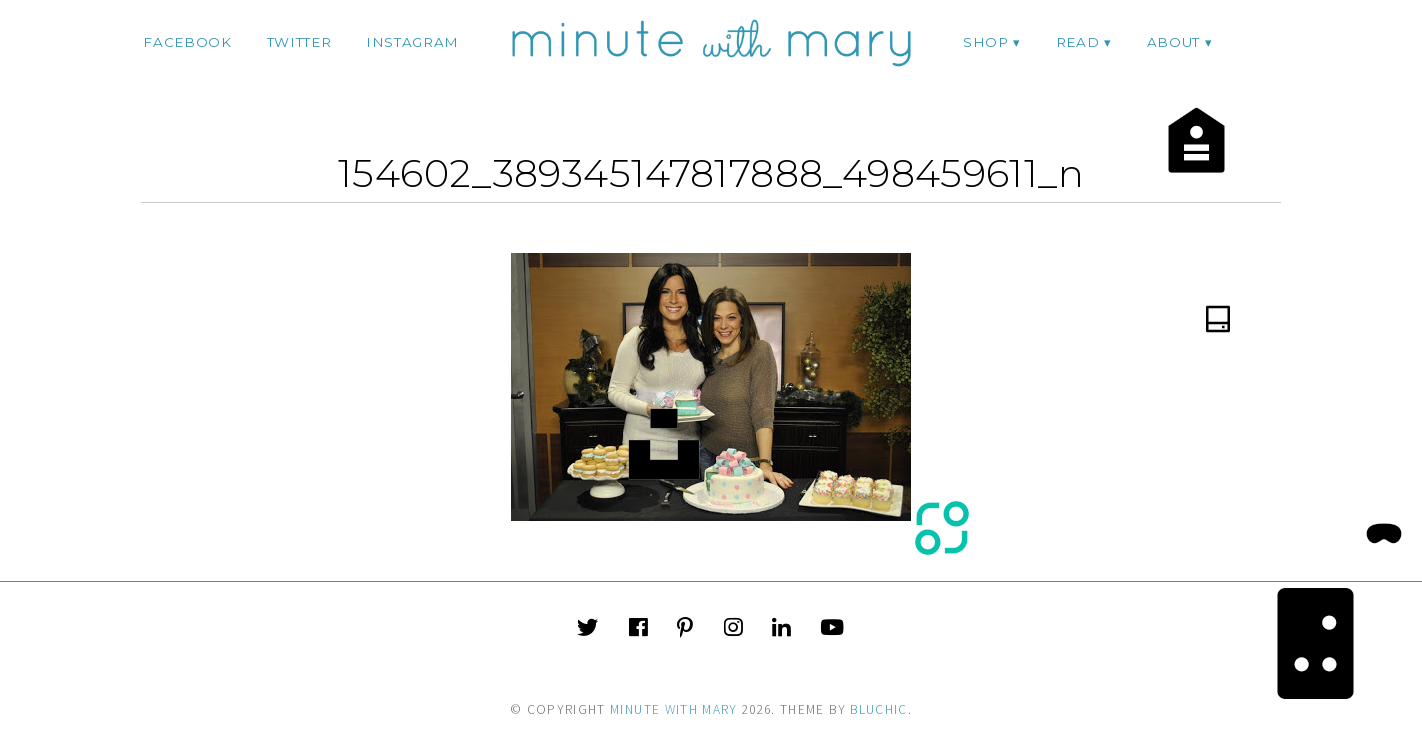 This screenshot has height=749, width=1422. Describe the element at coordinates (1315, 643) in the screenshot. I see `jovian platform logo` at that location.